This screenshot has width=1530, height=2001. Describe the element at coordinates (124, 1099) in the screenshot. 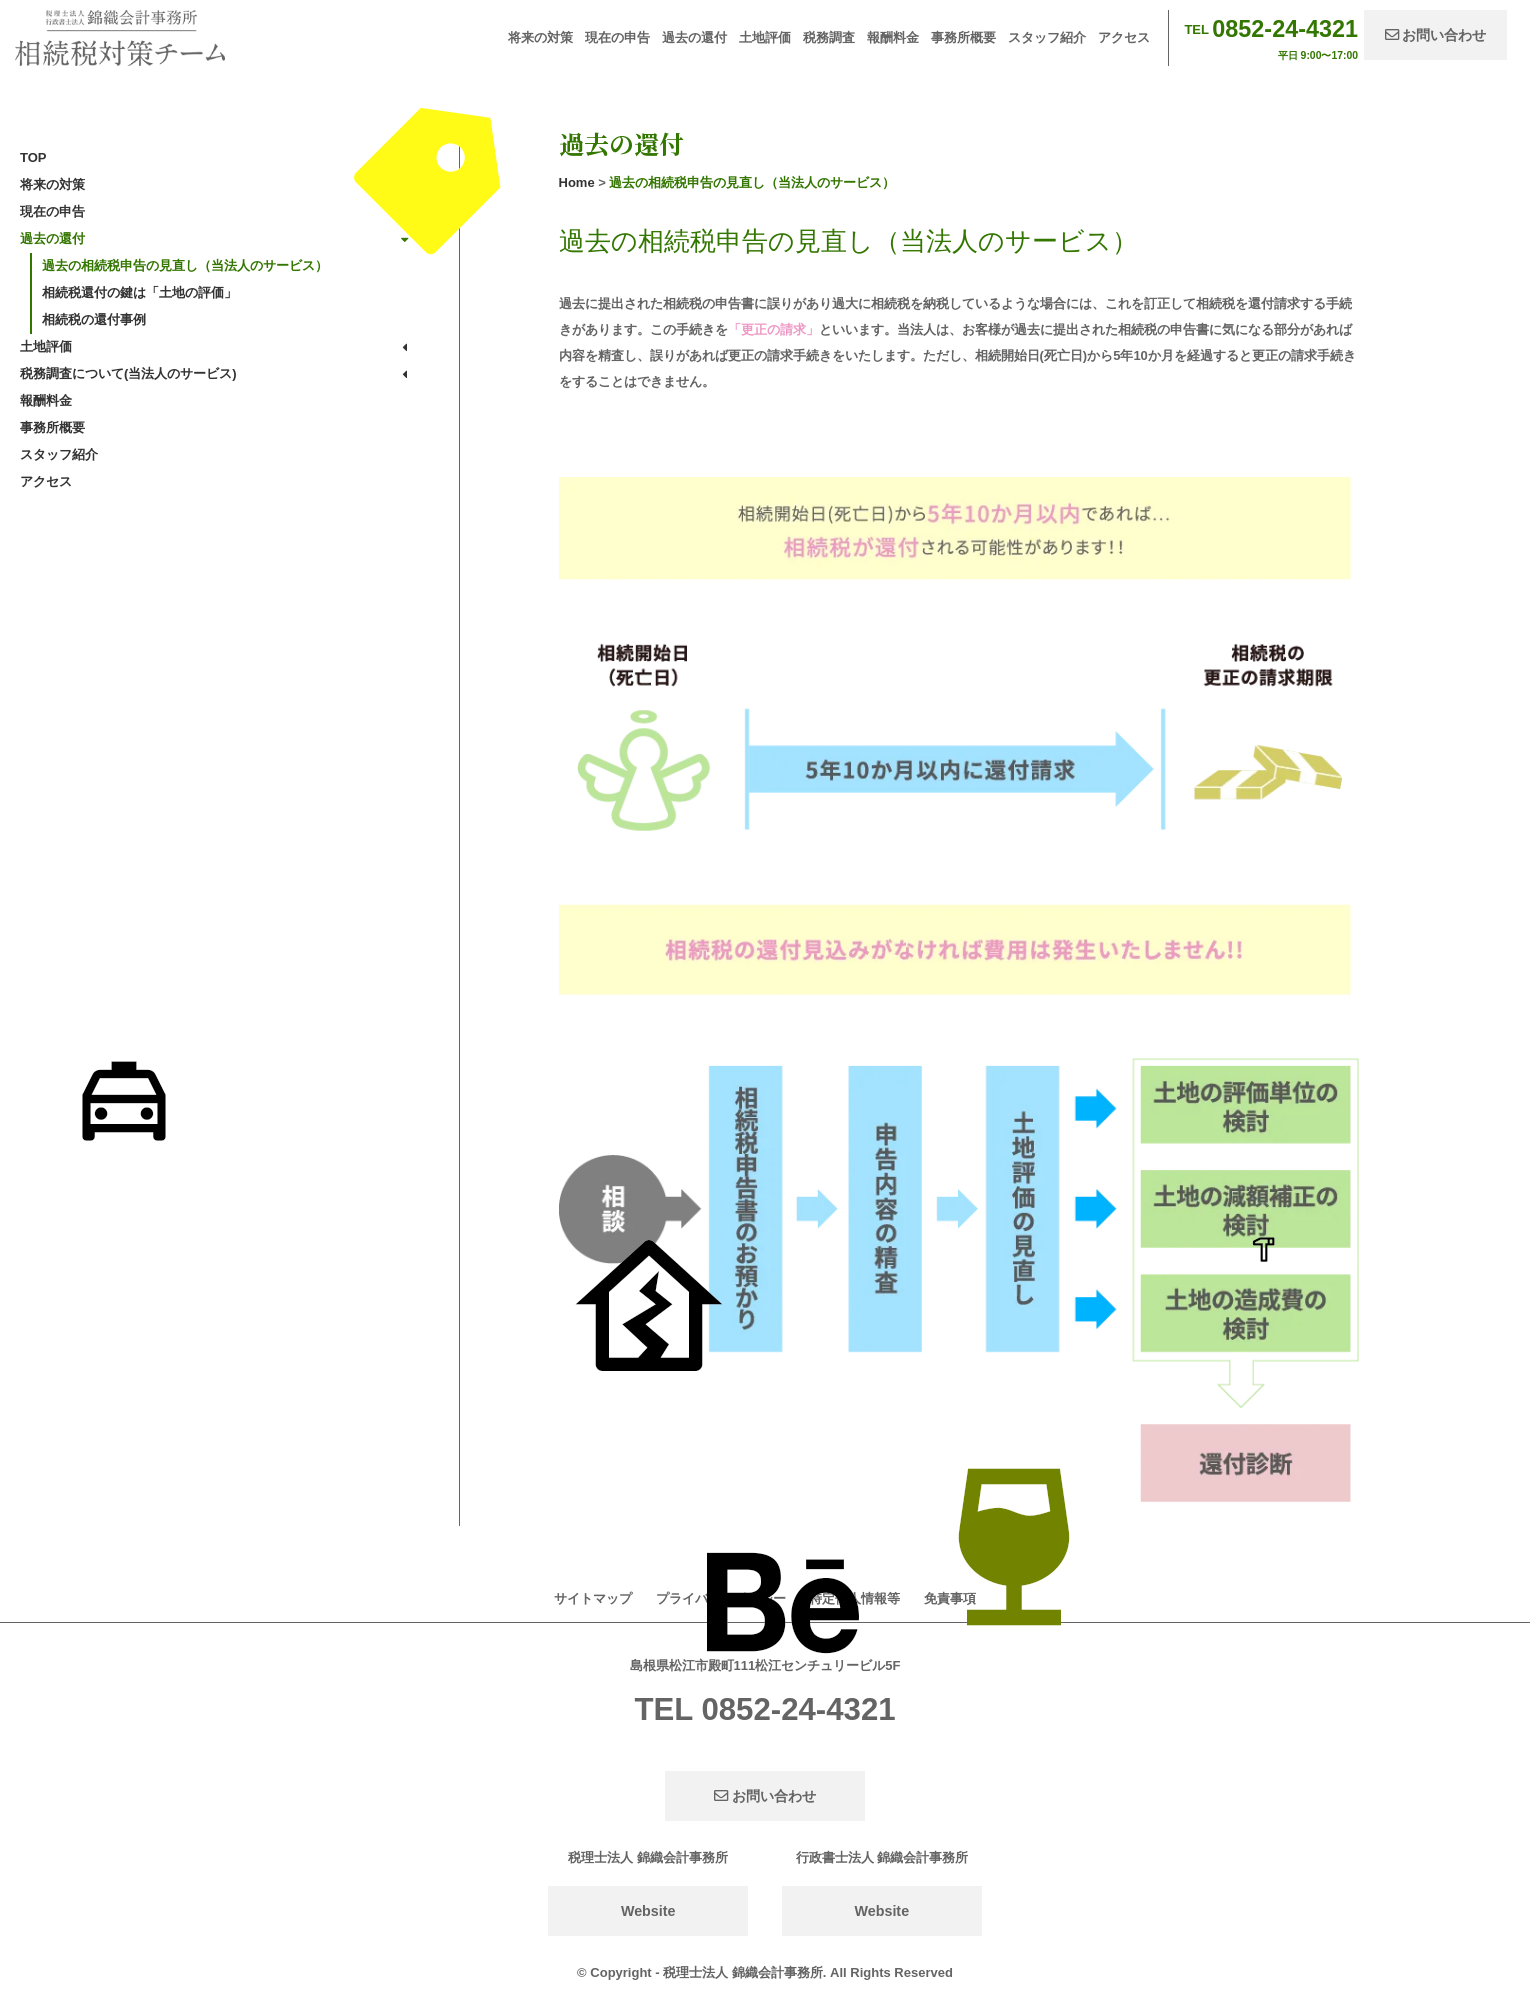

I see `request a taxi or cab ride` at that location.